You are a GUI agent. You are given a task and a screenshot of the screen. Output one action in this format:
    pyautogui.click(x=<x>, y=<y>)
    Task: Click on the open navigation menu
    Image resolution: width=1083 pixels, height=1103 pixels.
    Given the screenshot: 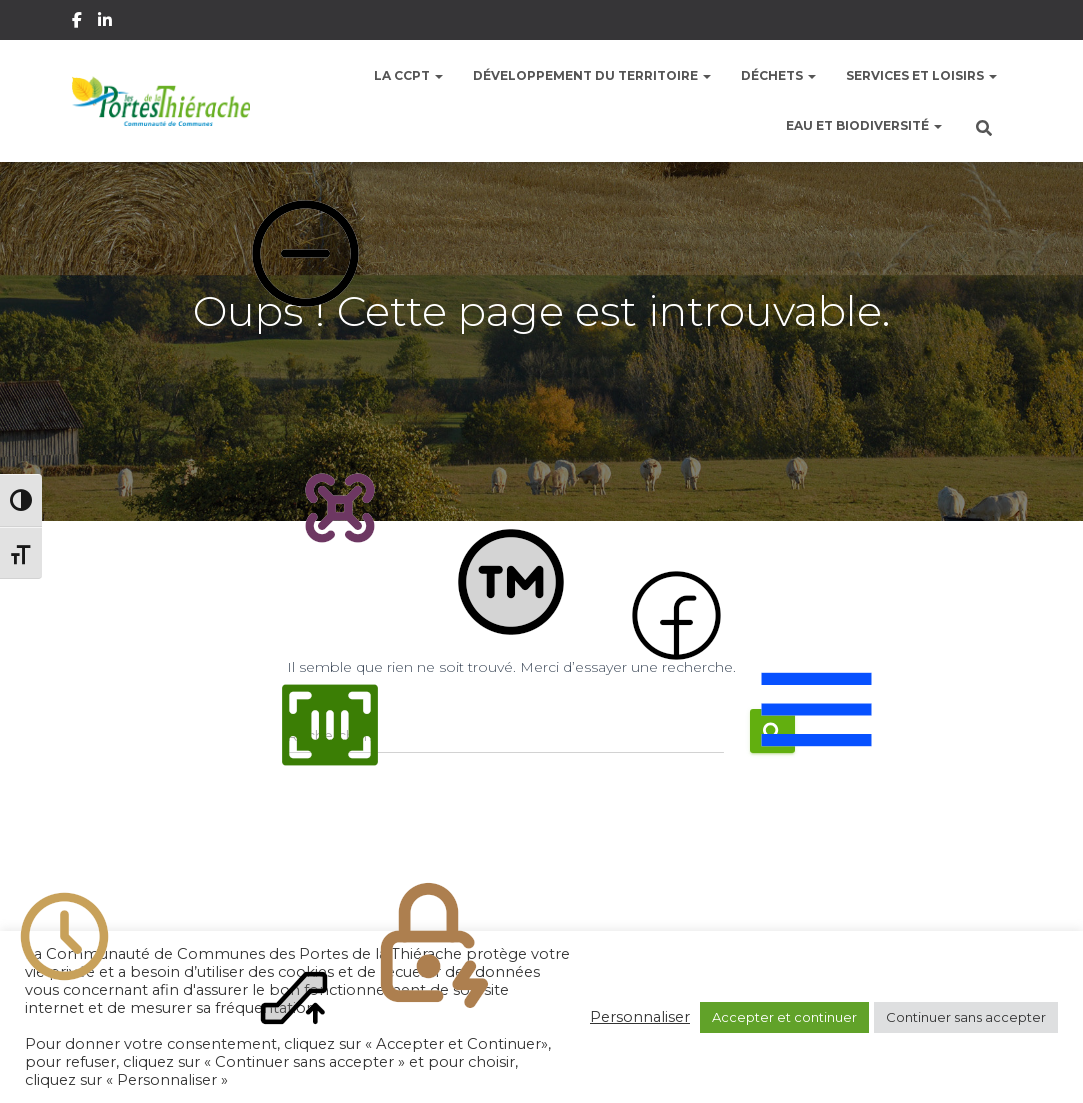 What is the action you would take?
    pyautogui.click(x=816, y=709)
    